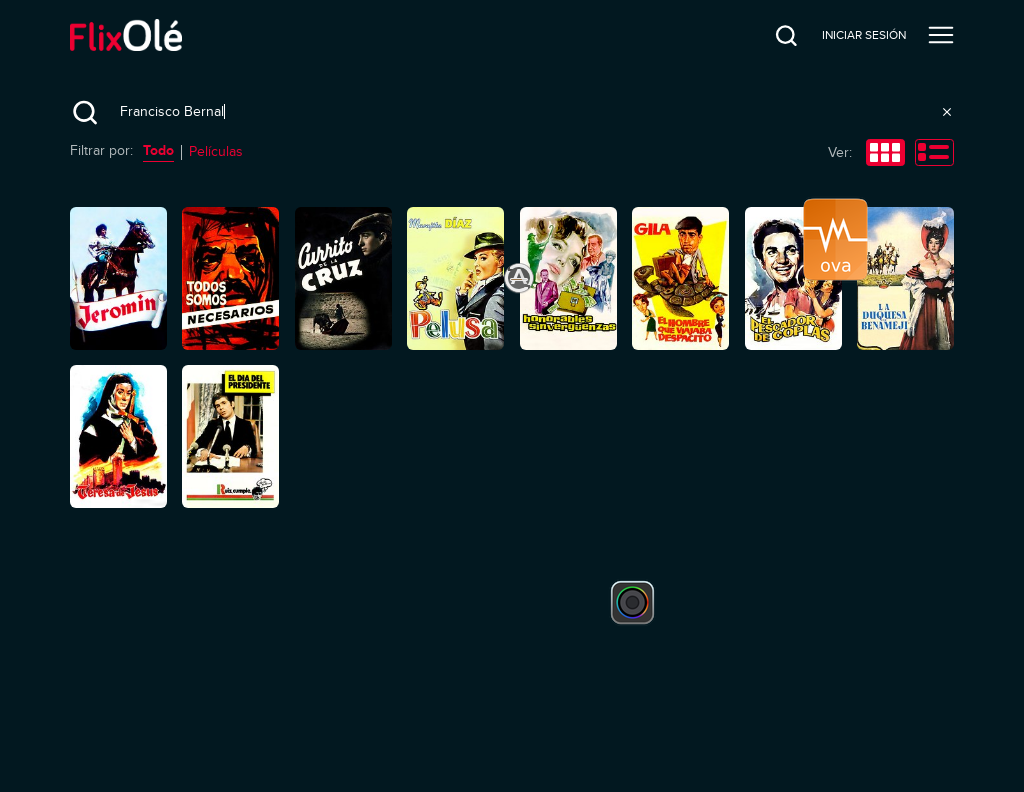 The height and width of the screenshot is (792, 1024). What do you see at coordinates (519, 278) in the screenshot?
I see `check for available software updates` at bounding box center [519, 278].